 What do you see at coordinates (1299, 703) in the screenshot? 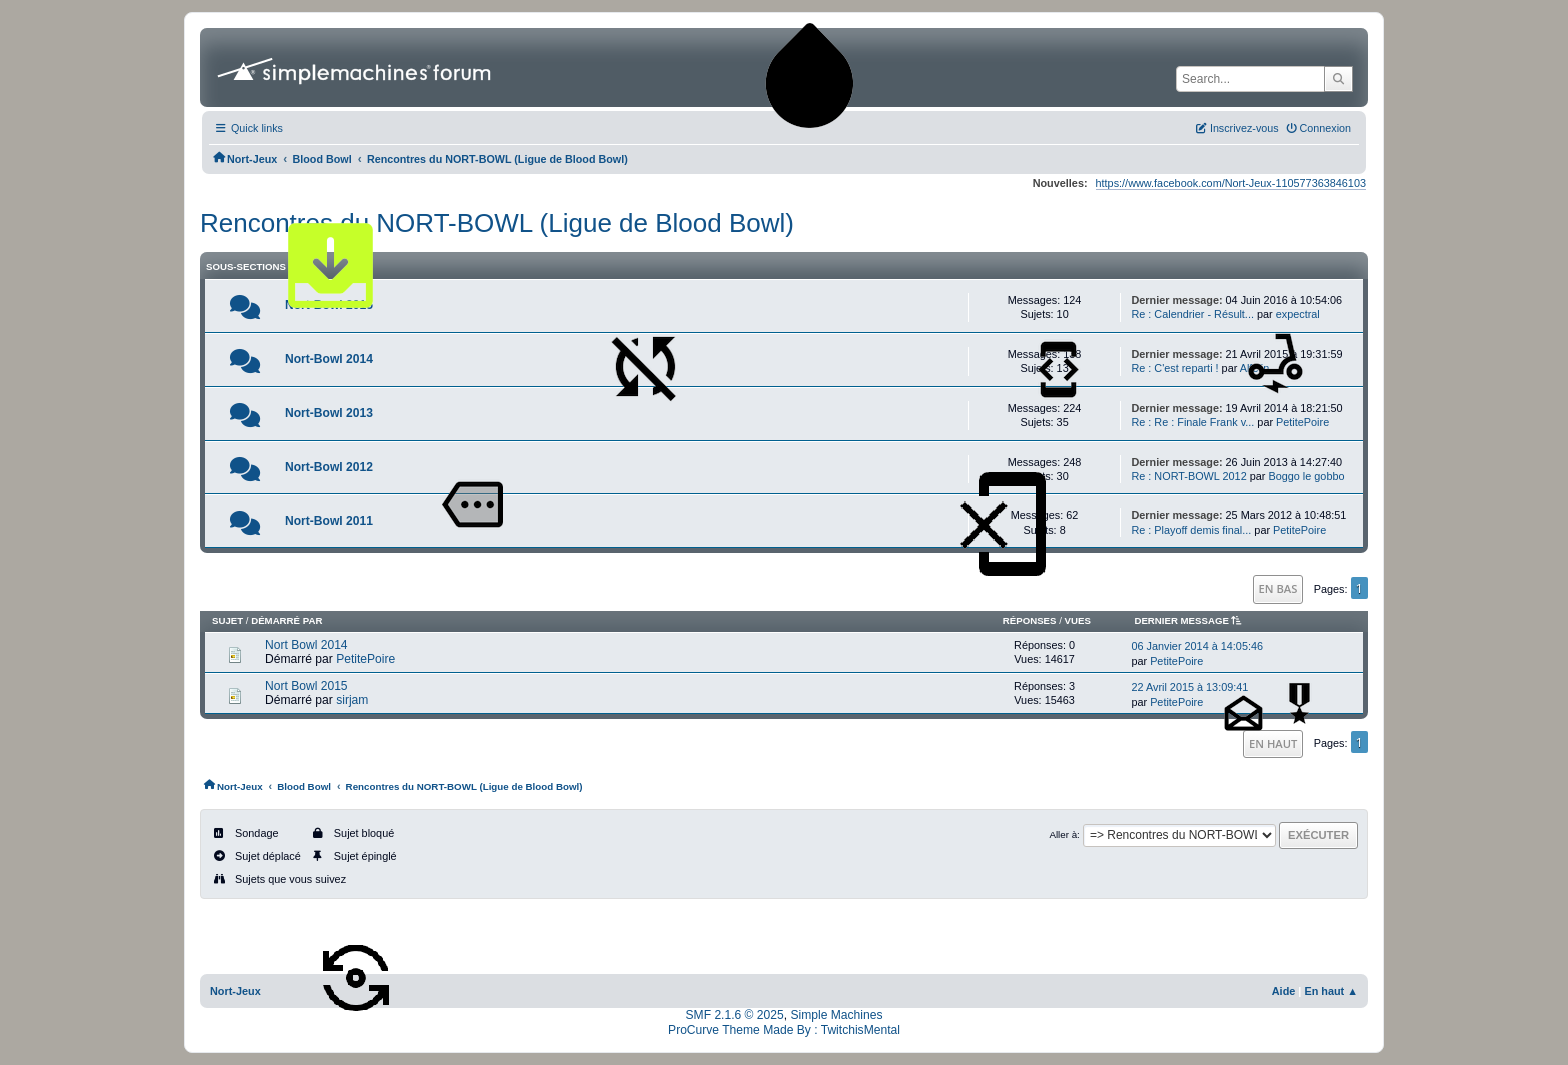
I see `view achievements or awards` at bounding box center [1299, 703].